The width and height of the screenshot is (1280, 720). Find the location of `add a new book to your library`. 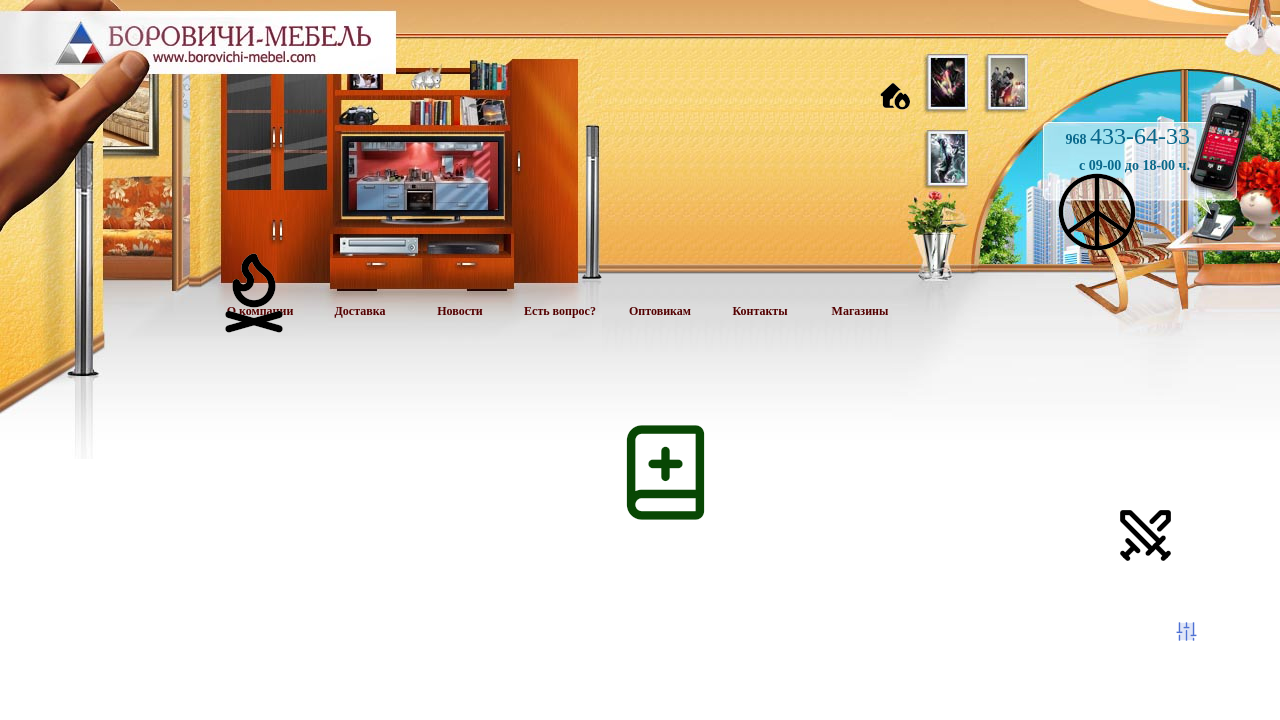

add a new book to your library is located at coordinates (665, 472).